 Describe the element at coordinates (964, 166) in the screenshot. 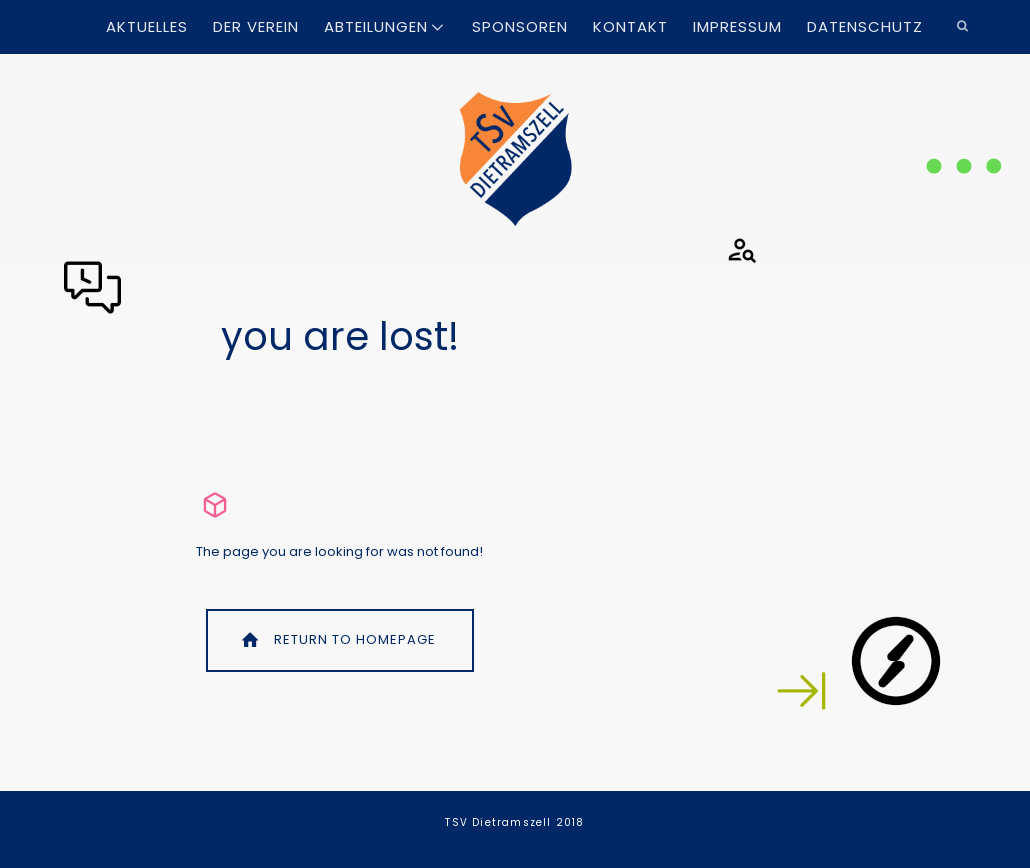

I see `open more options menu` at that location.